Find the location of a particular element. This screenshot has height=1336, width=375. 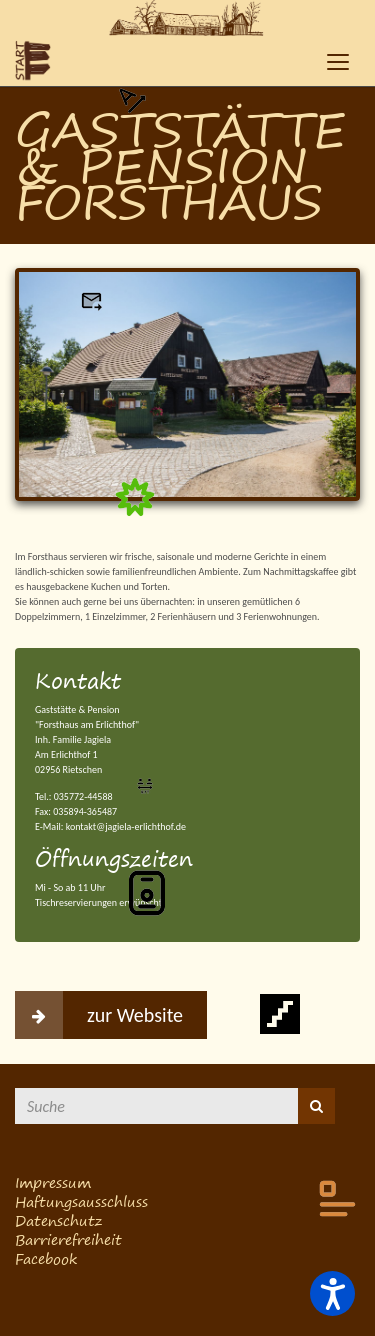

view your ID or profile badge is located at coordinates (147, 893).